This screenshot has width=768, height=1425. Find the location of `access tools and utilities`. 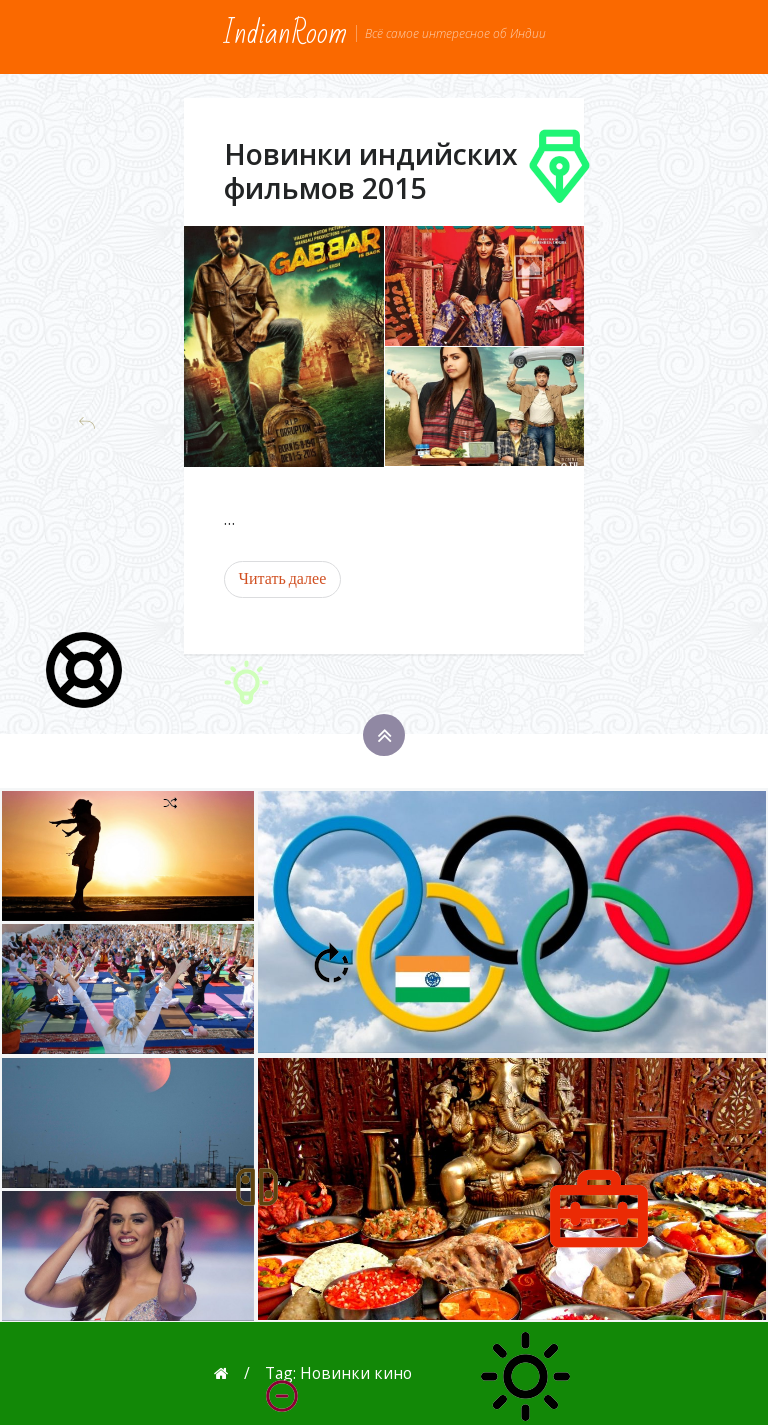

access tools and utilities is located at coordinates (599, 1212).